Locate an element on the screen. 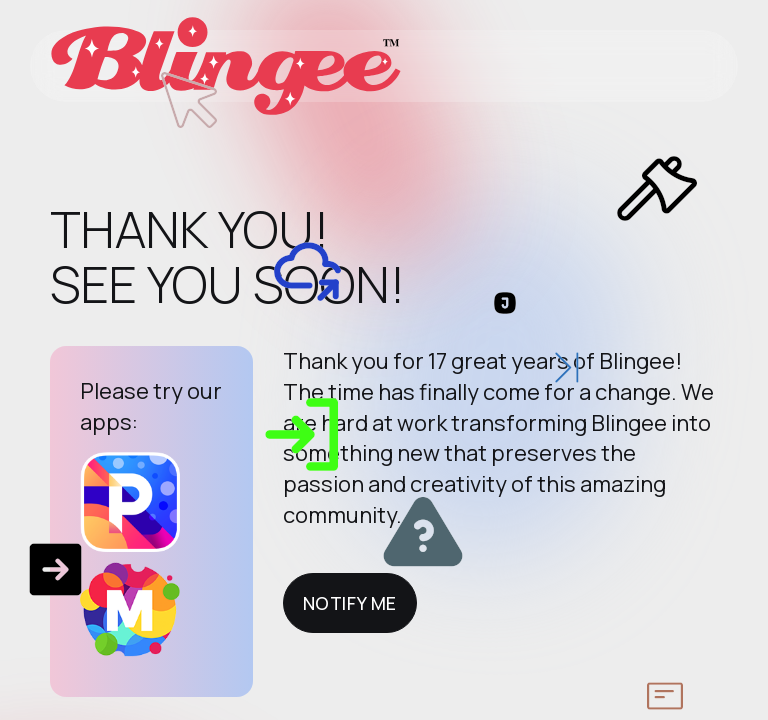 Image resolution: width=768 pixels, height=720 pixels. mouse cursor indicator is located at coordinates (189, 100).